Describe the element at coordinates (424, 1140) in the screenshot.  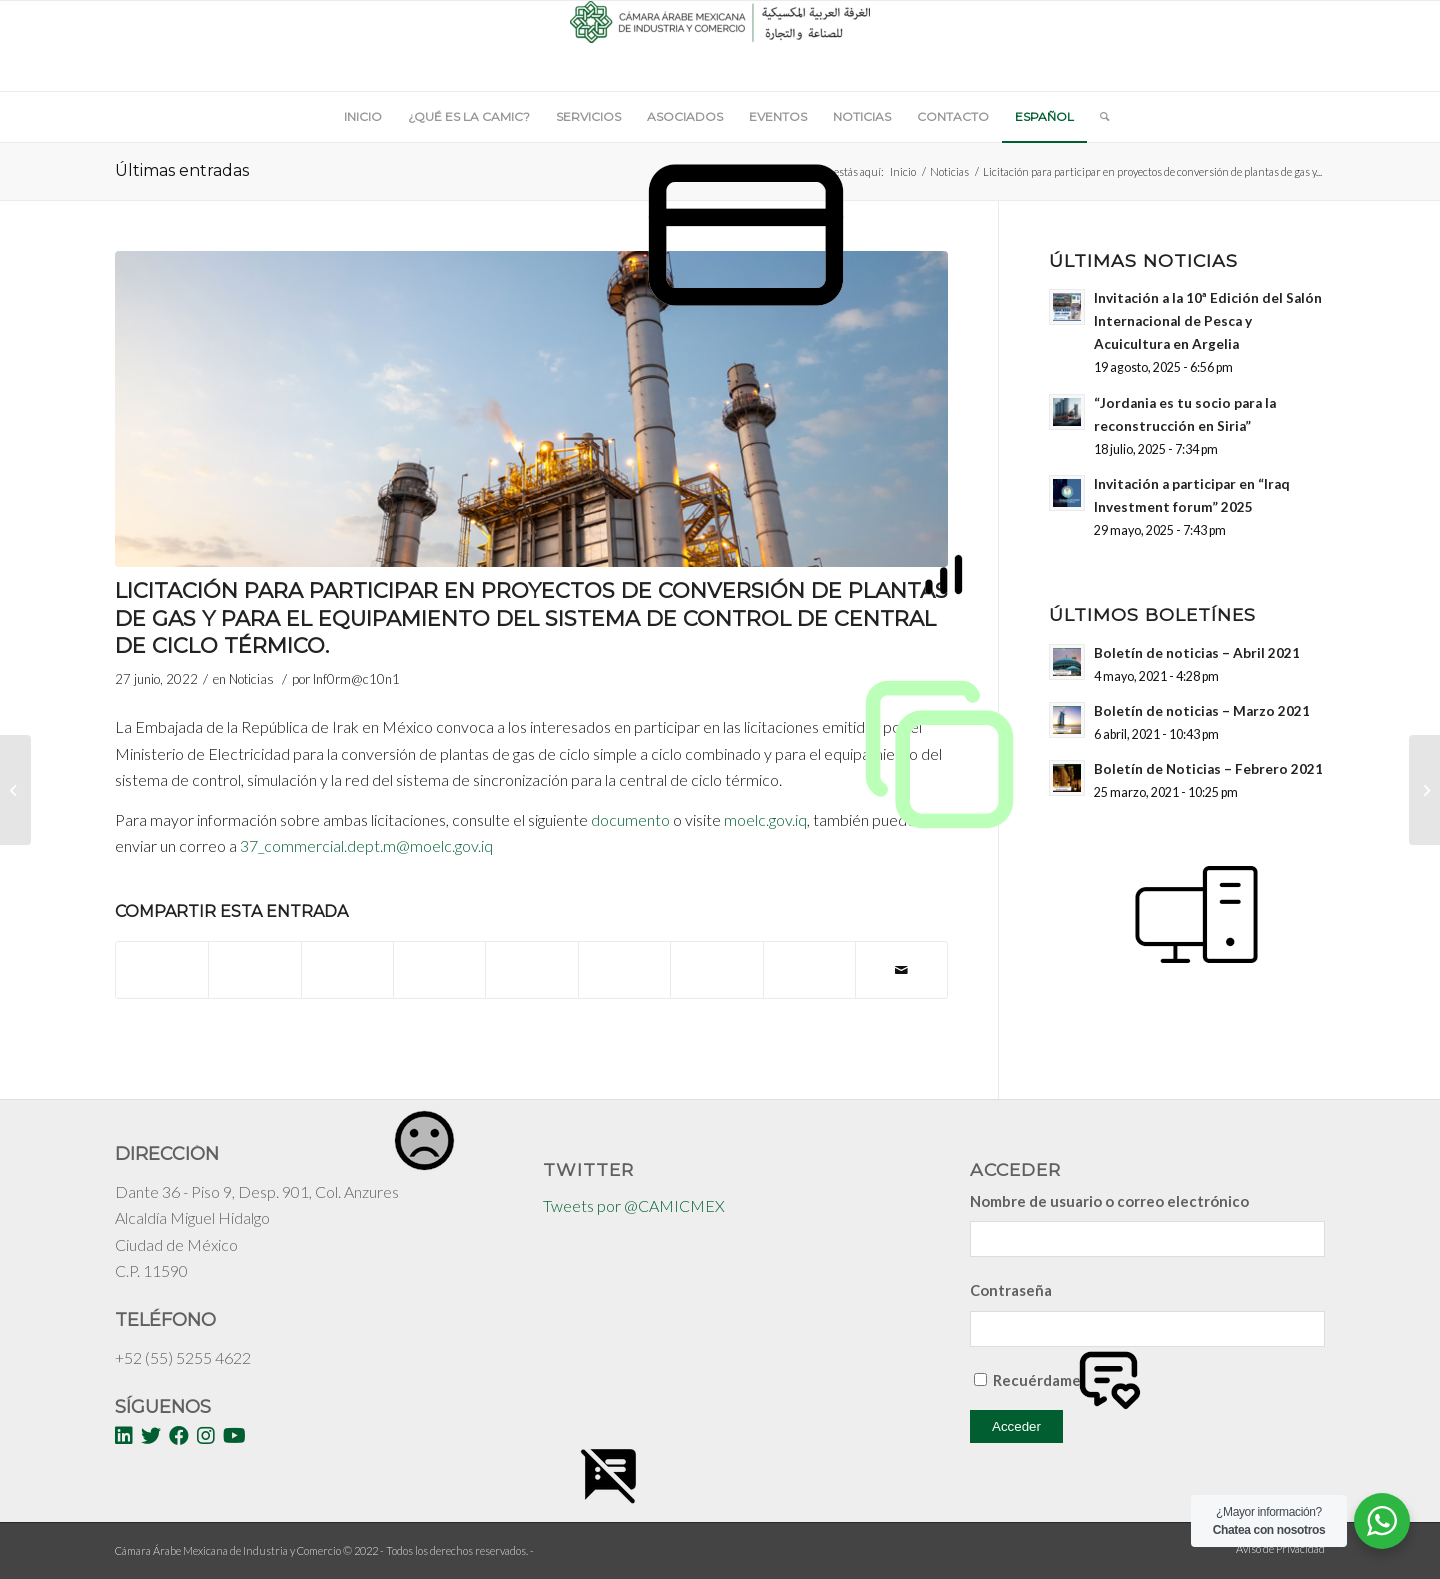
I see `rate your experience as negative` at that location.